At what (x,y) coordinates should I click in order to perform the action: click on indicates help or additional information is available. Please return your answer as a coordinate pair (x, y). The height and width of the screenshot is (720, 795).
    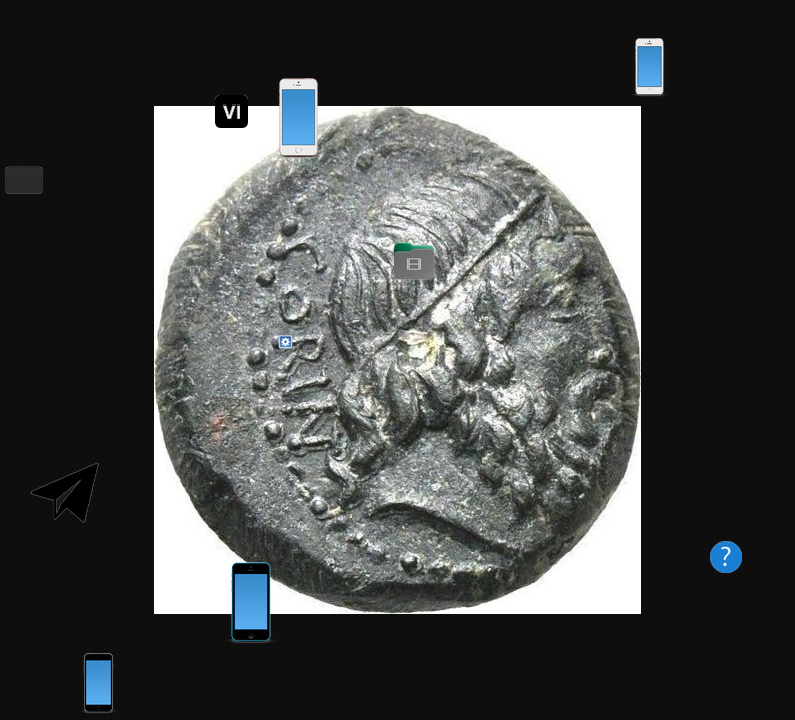
    Looking at the image, I should click on (725, 556).